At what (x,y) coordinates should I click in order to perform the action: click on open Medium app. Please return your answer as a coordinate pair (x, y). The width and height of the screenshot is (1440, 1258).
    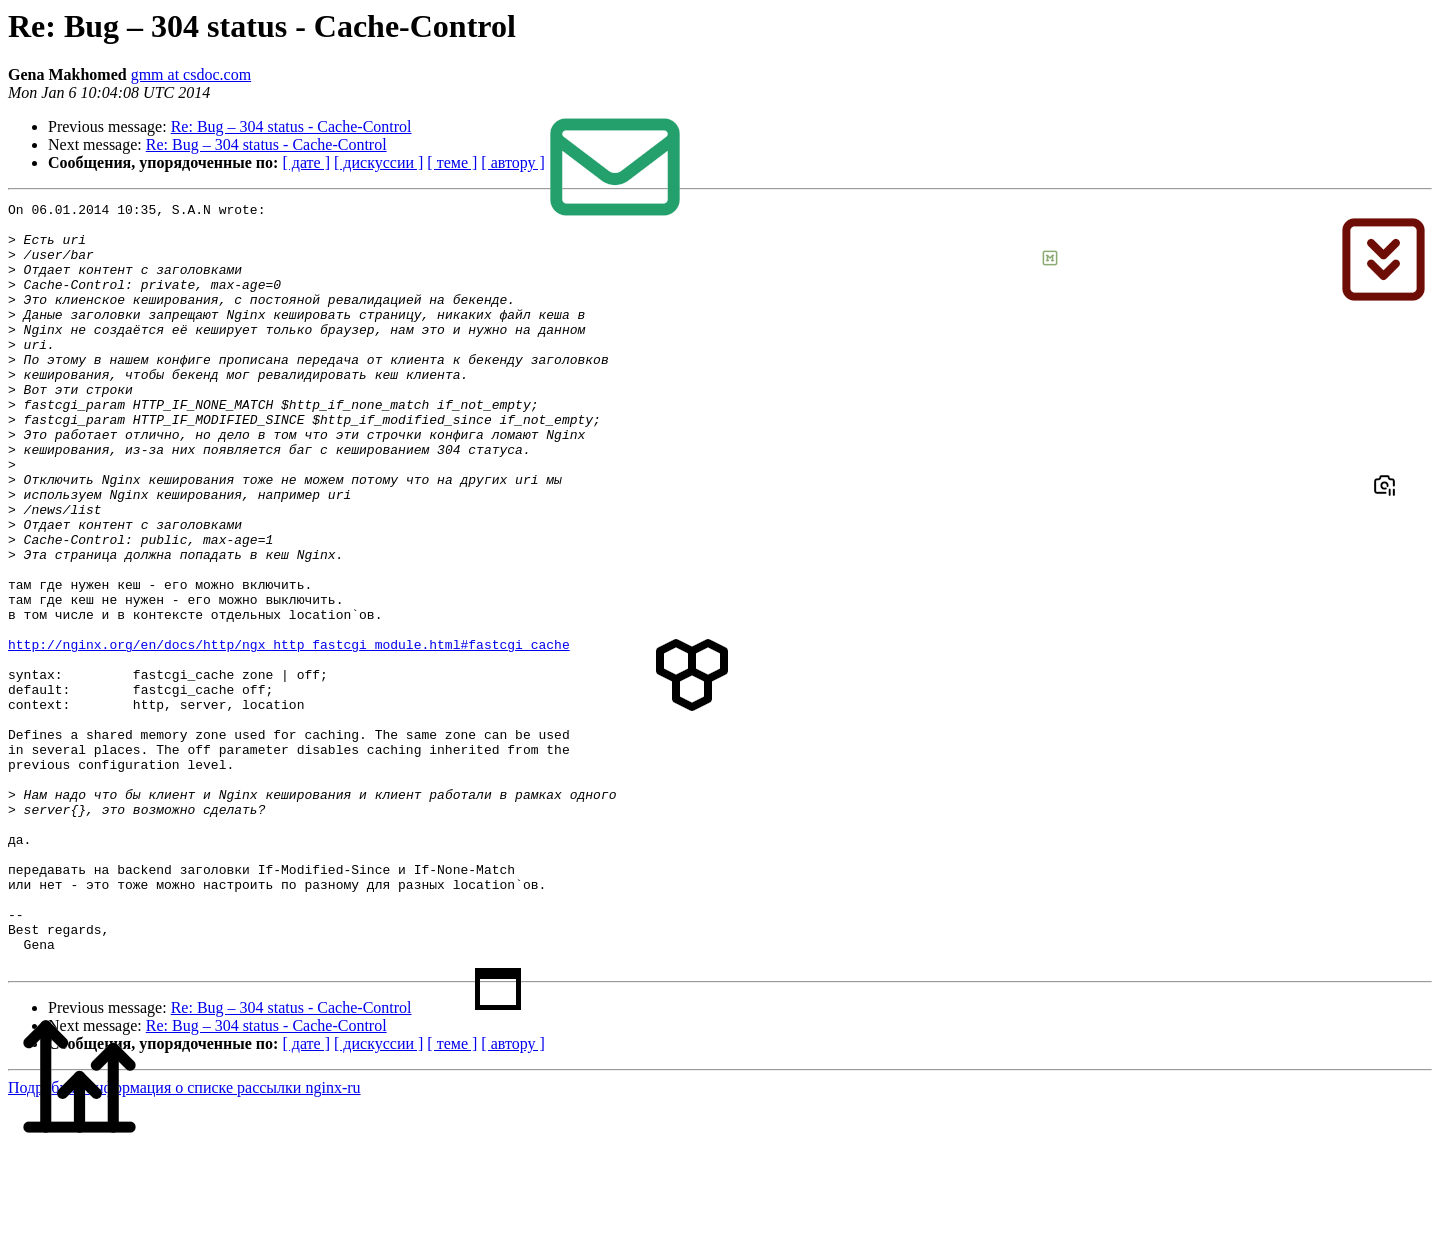
    Looking at the image, I should click on (1050, 258).